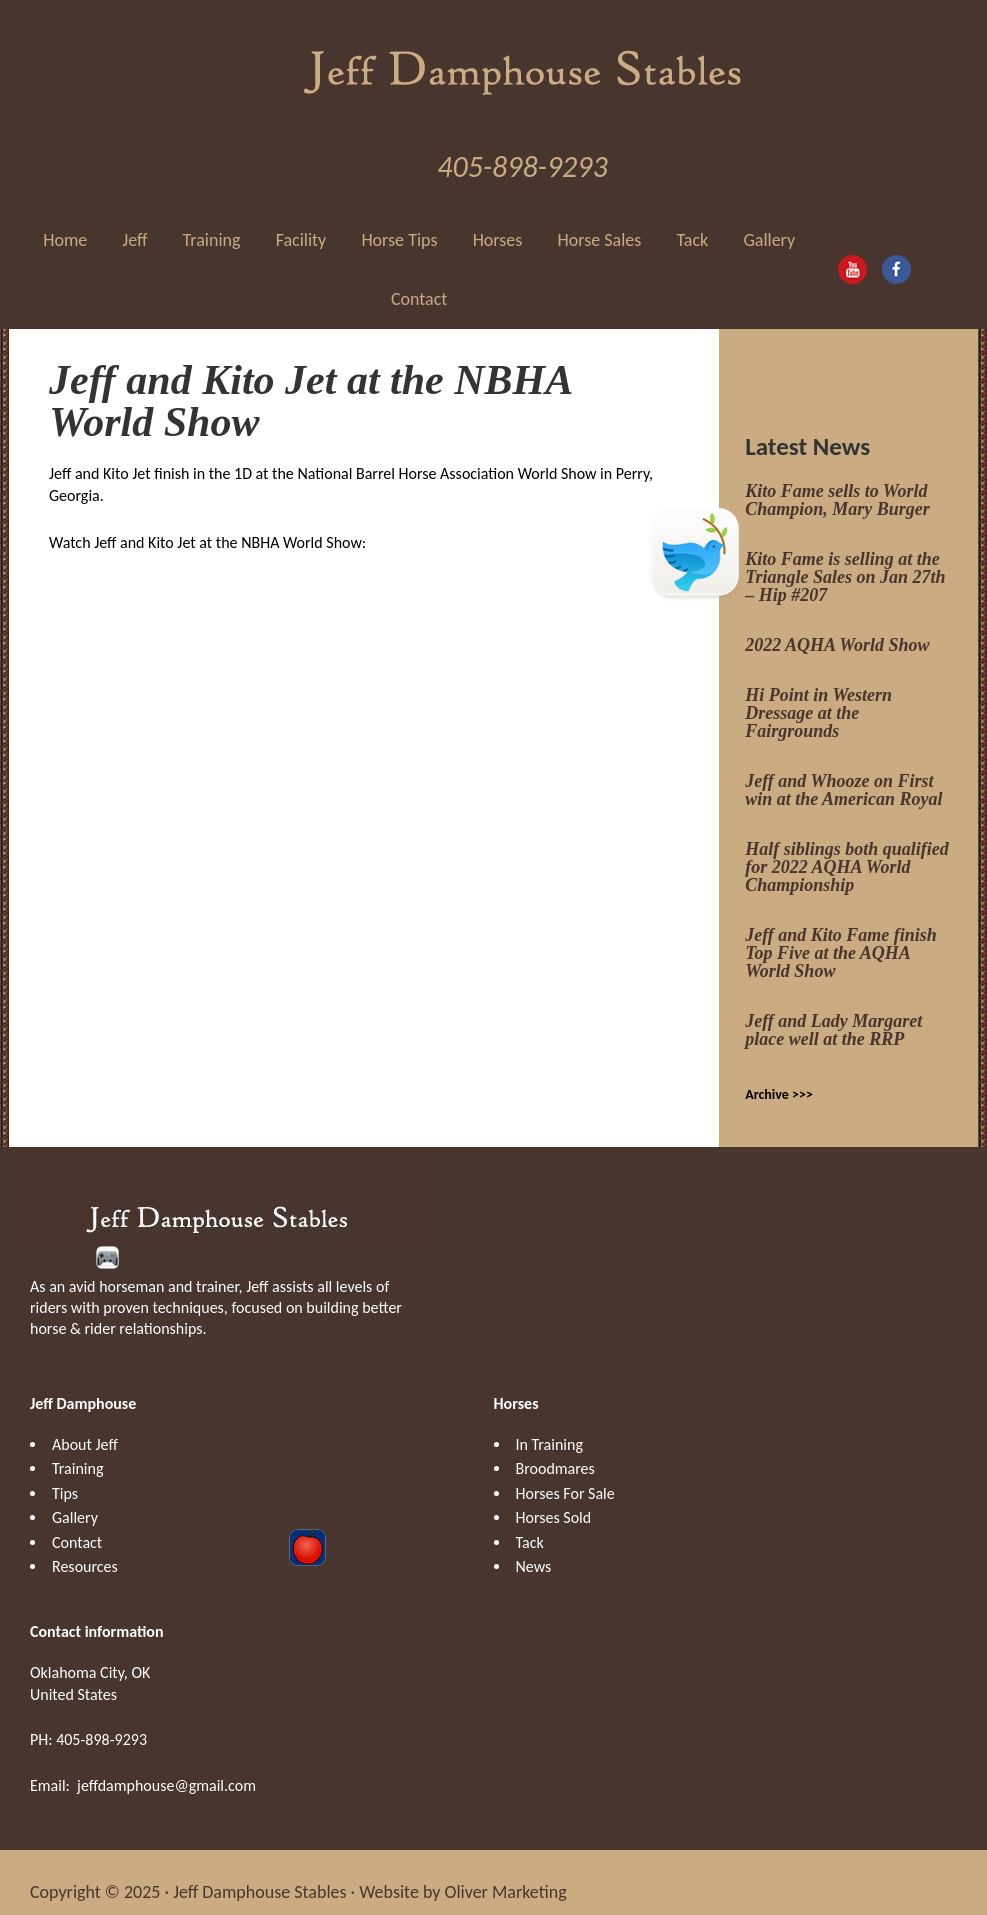 Image resolution: width=987 pixels, height=1915 pixels. I want to click on open the kindd application, so click(695, 552).